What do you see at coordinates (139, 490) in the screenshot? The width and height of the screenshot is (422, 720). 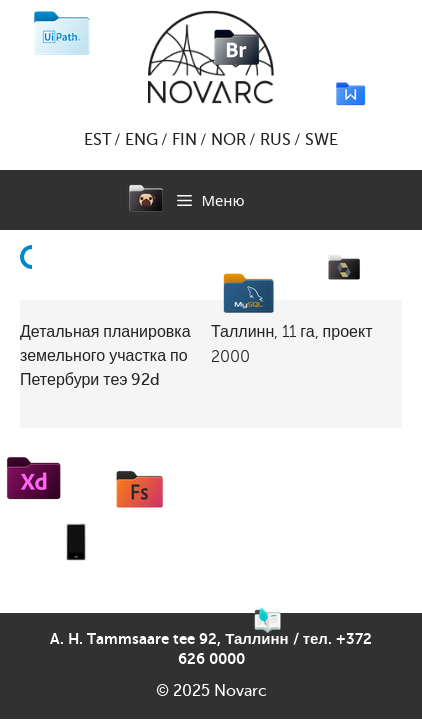 I see `open adobe fuse project folder` at bounding box center [139, 490].